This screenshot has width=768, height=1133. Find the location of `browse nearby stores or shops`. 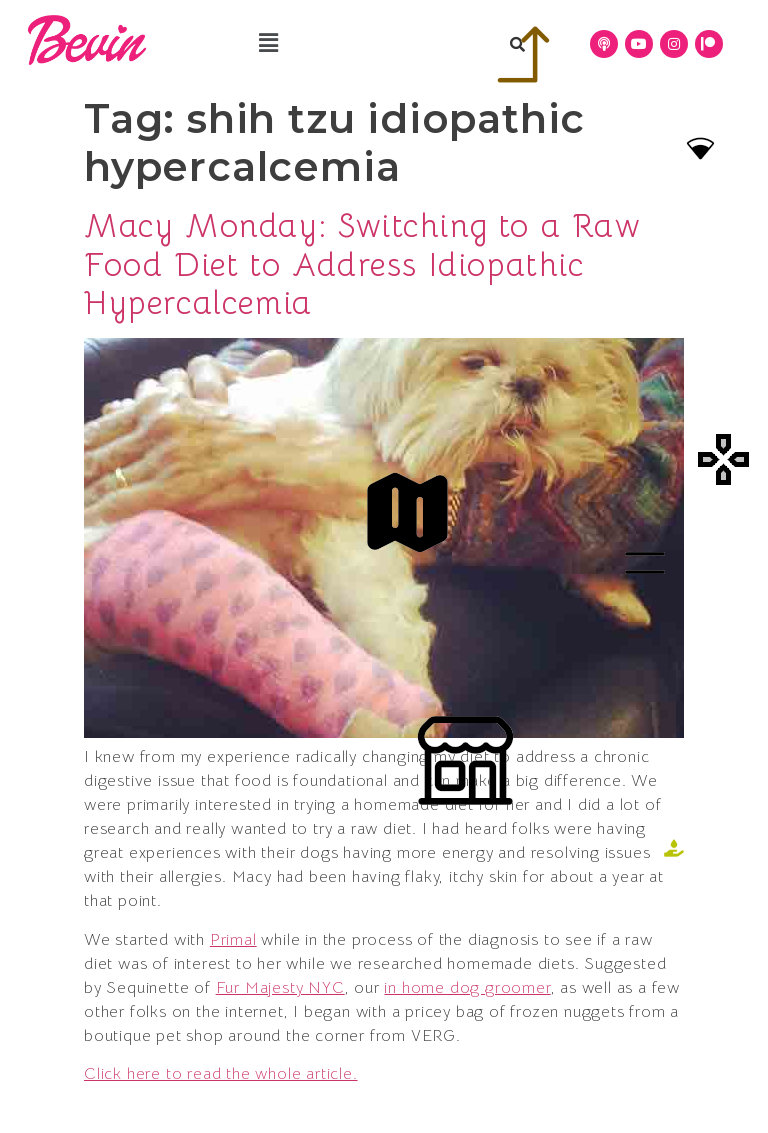

browse nearby stores or shops is located at coordinates (465, 760).